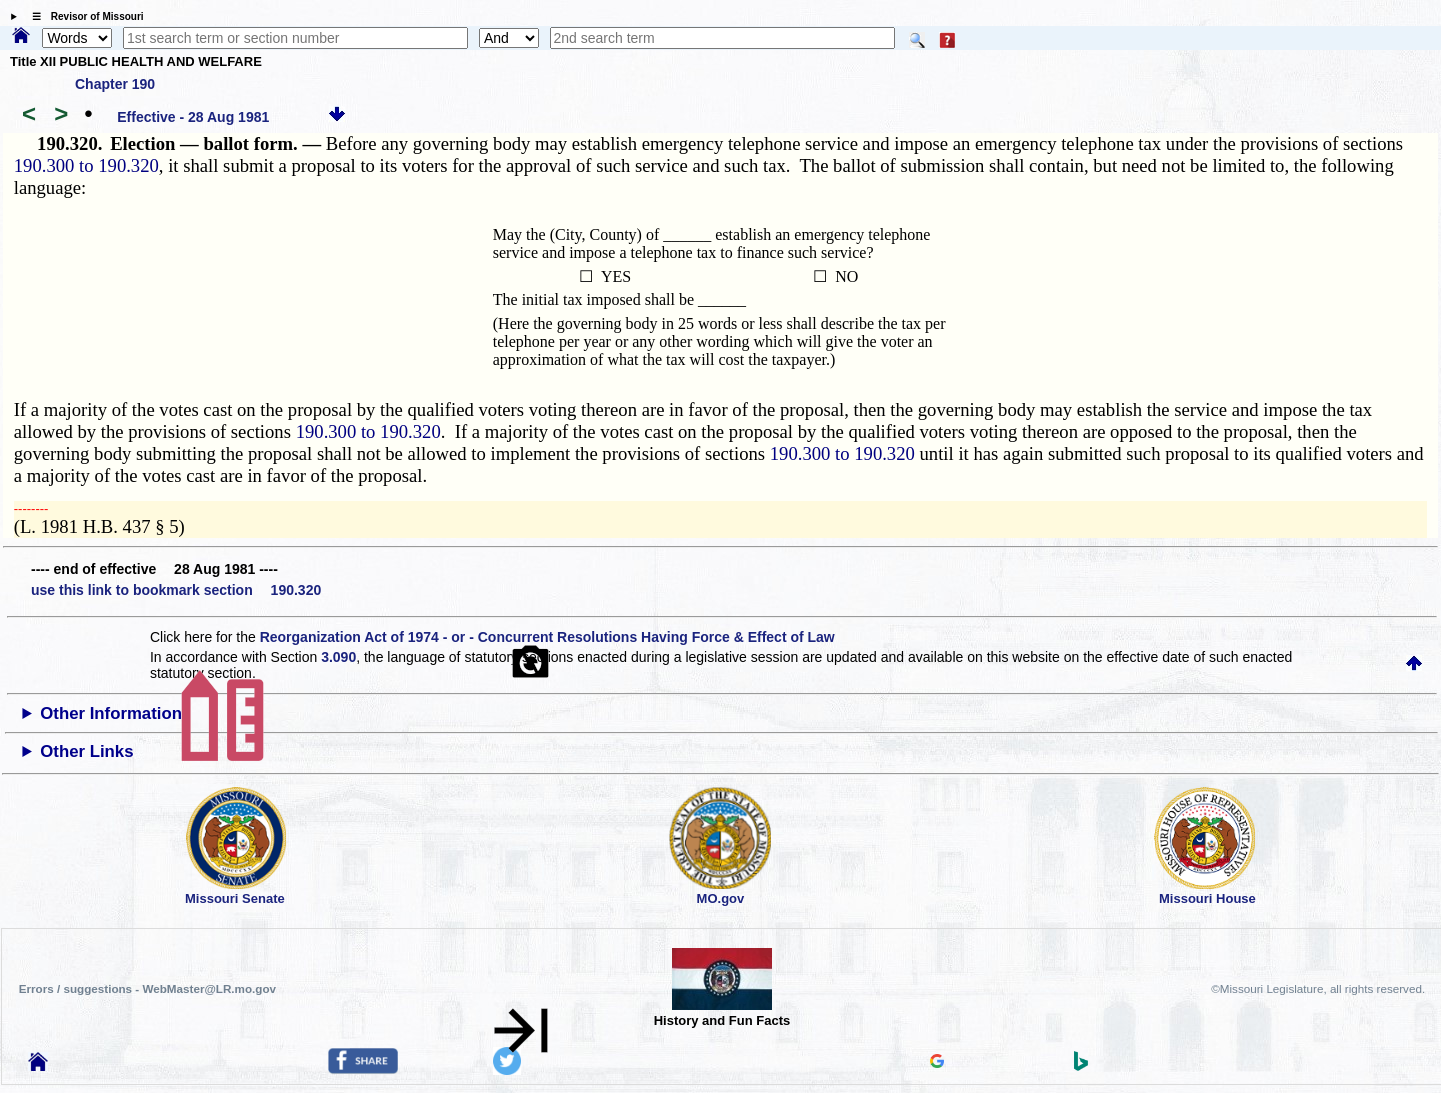  I want to click on access design tools, so click(222, 715).